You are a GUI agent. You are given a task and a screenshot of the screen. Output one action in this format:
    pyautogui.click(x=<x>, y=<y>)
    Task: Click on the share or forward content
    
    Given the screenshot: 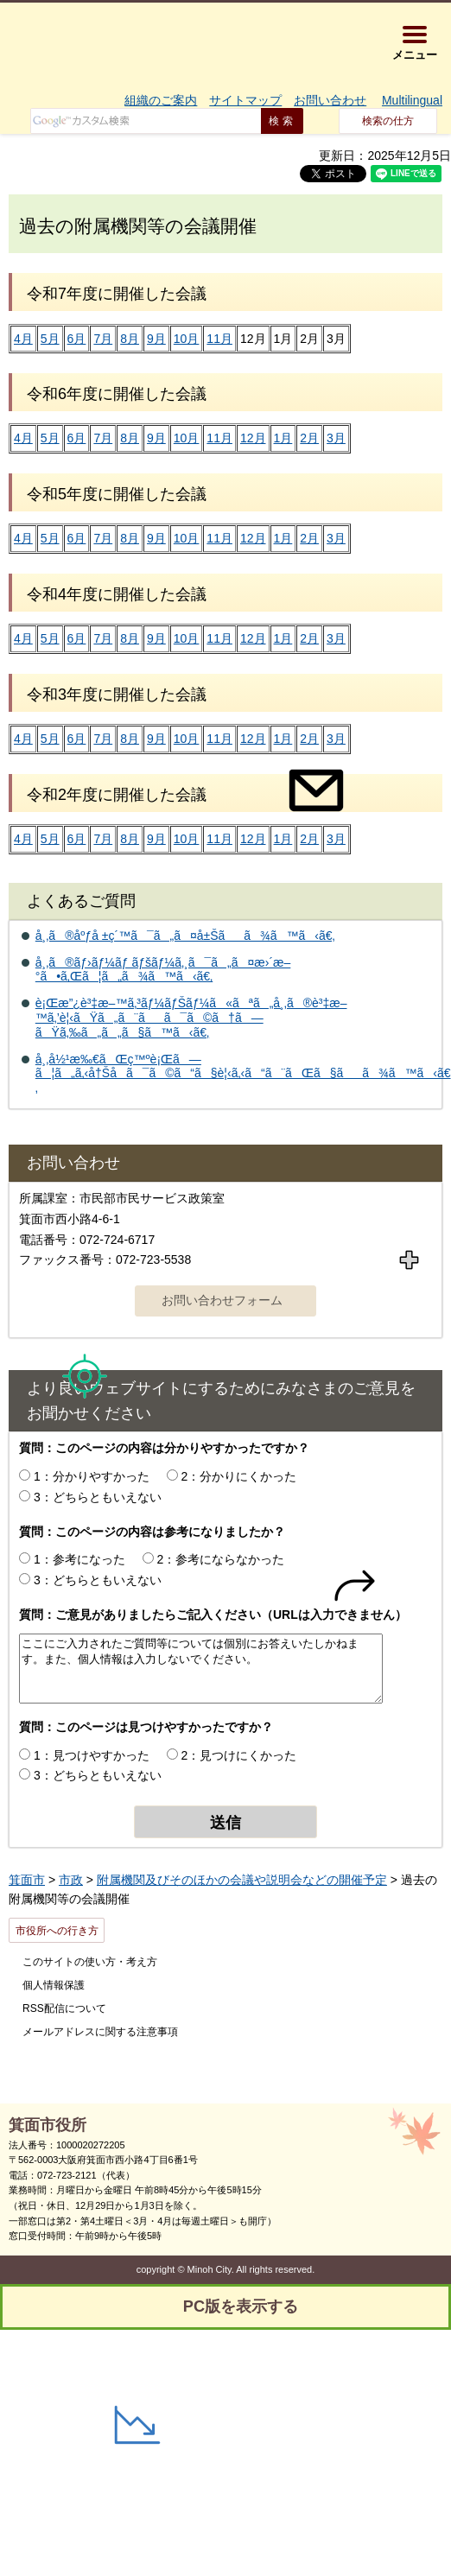 What is the action you would take?
    pyautogui.click(x=354, y=1585)
    